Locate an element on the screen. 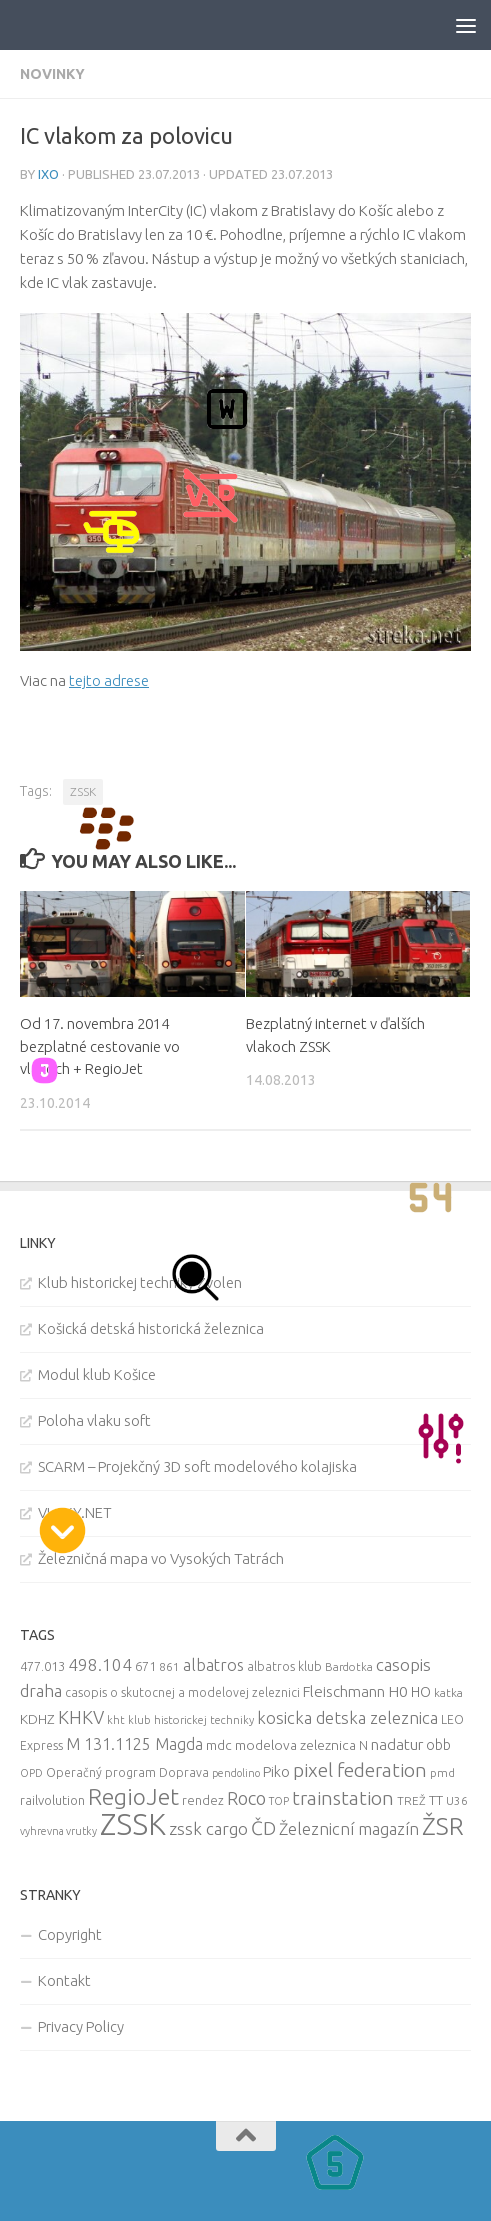 The width and height of the screenshot is (491, 2221). search for content or items is located at coordinates (195, 1277).